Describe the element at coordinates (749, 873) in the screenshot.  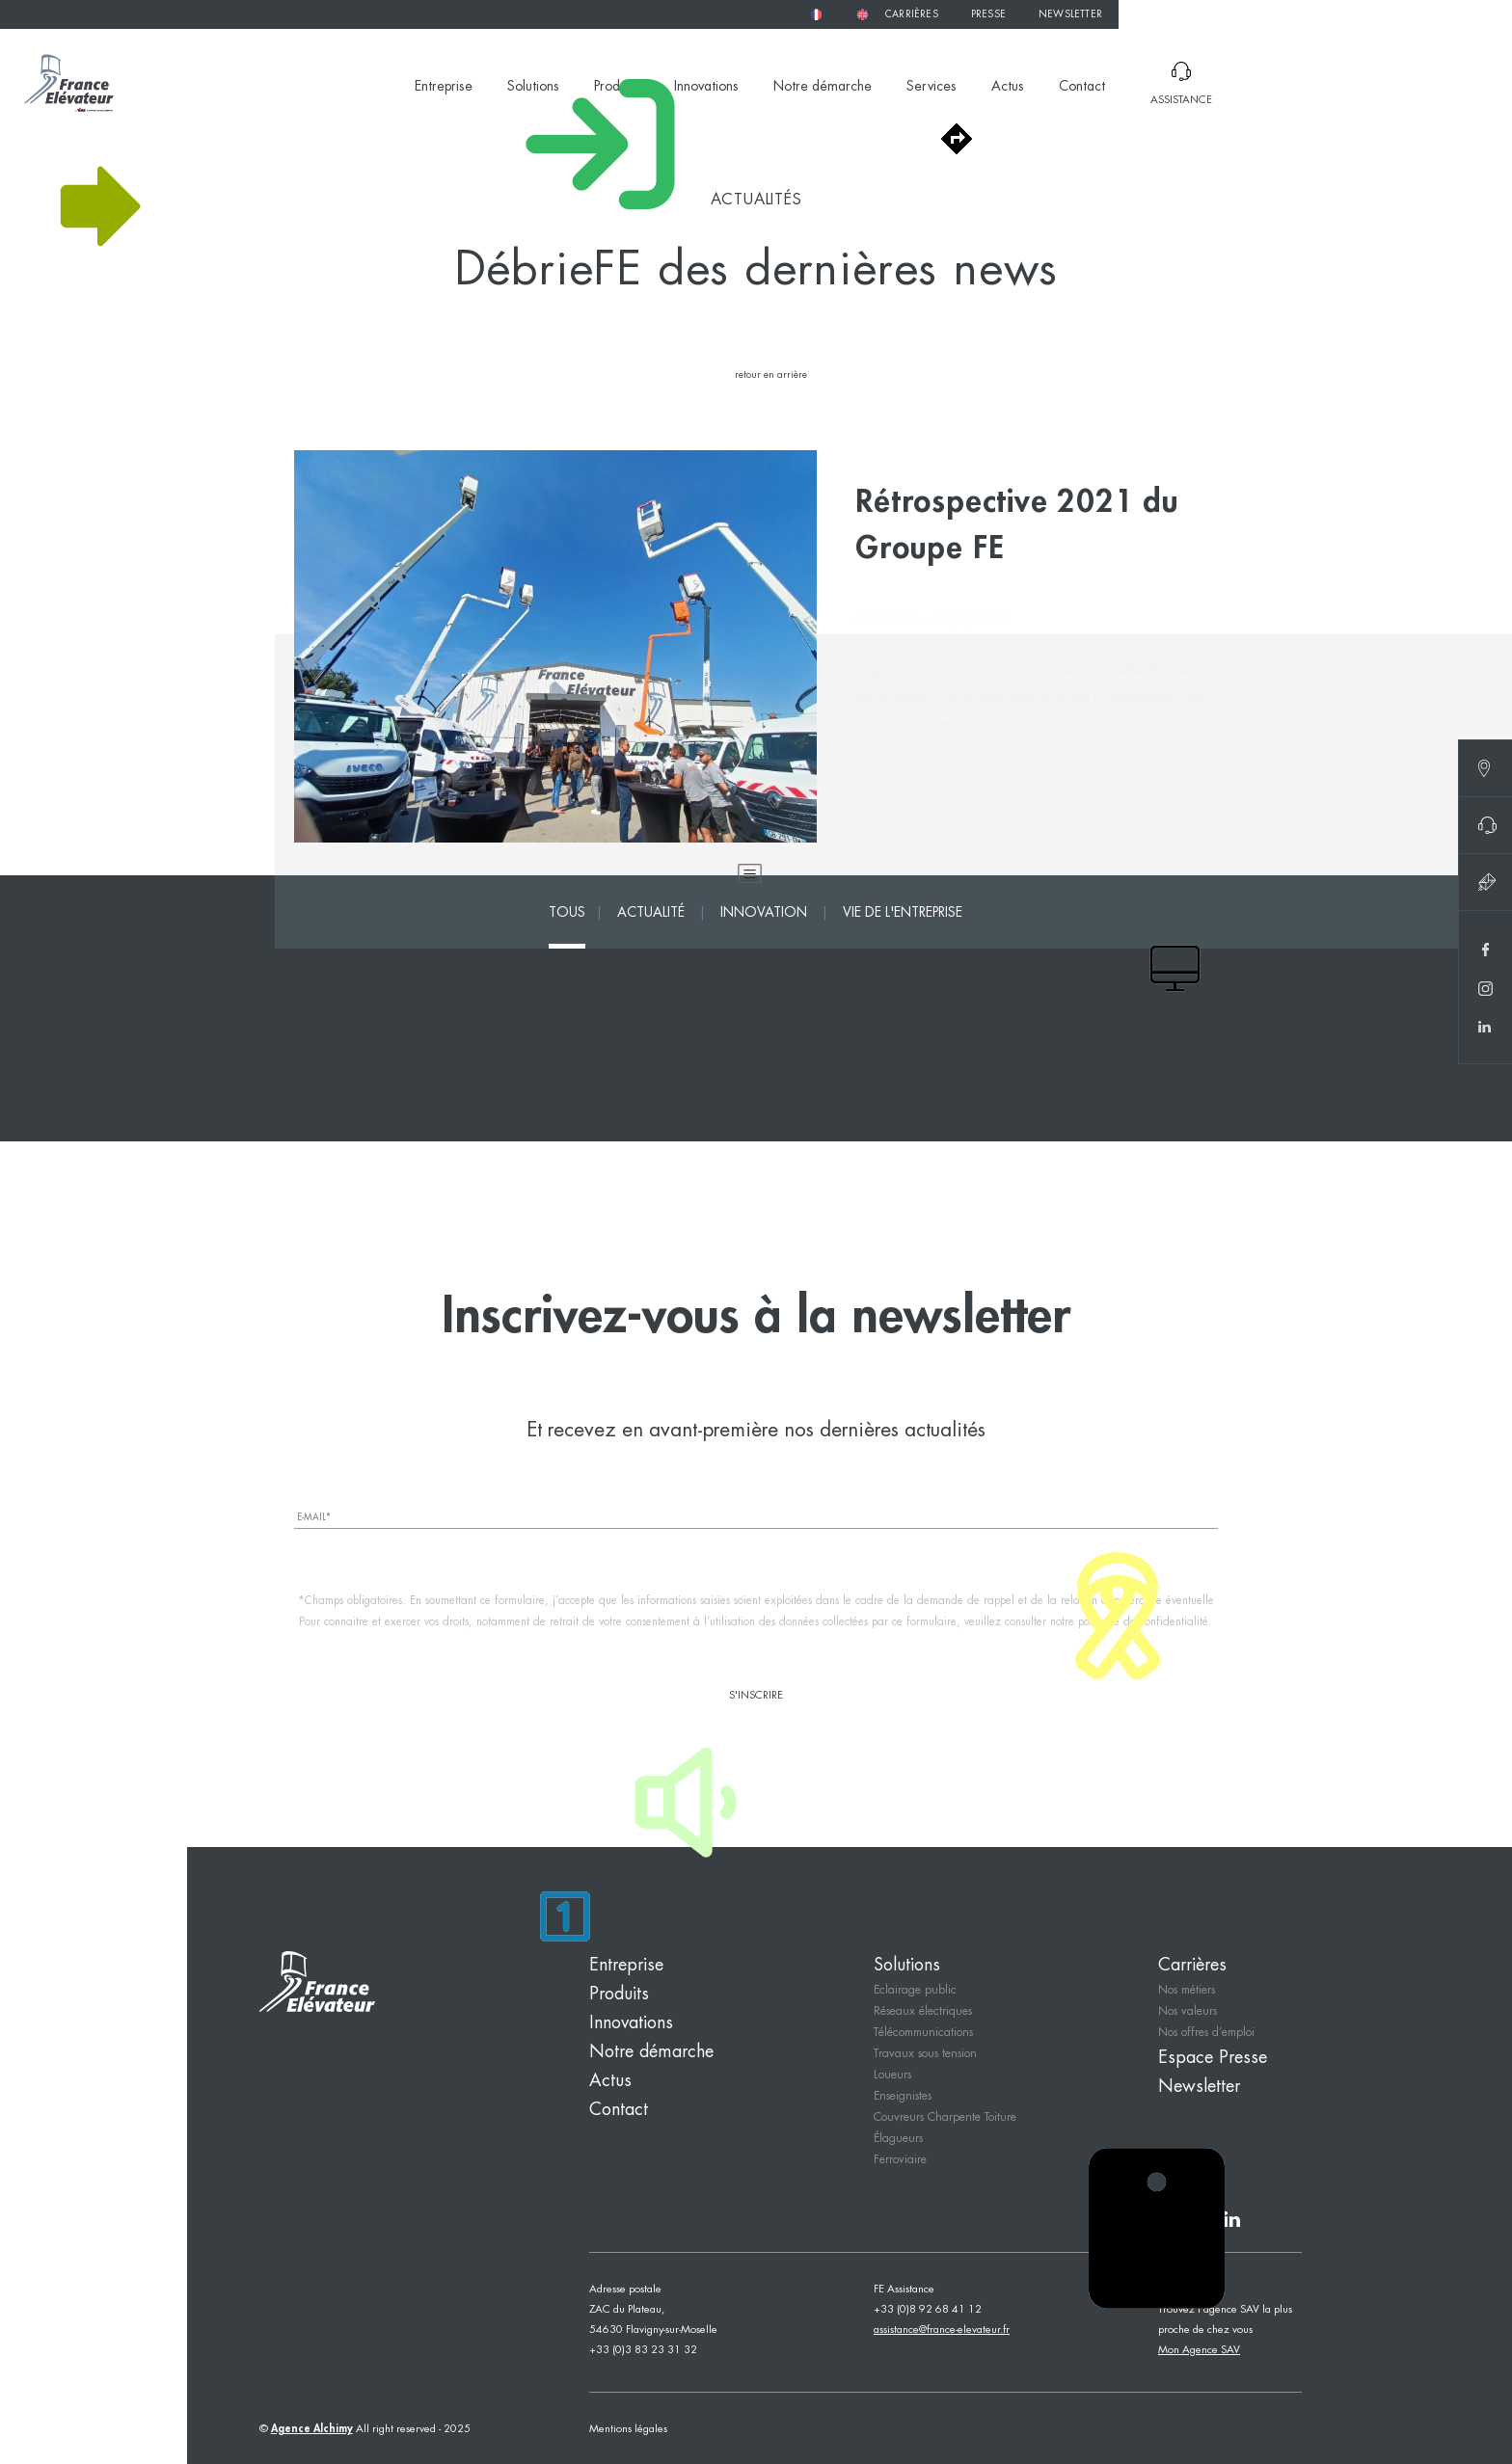
I see `view article or document content` at that location.